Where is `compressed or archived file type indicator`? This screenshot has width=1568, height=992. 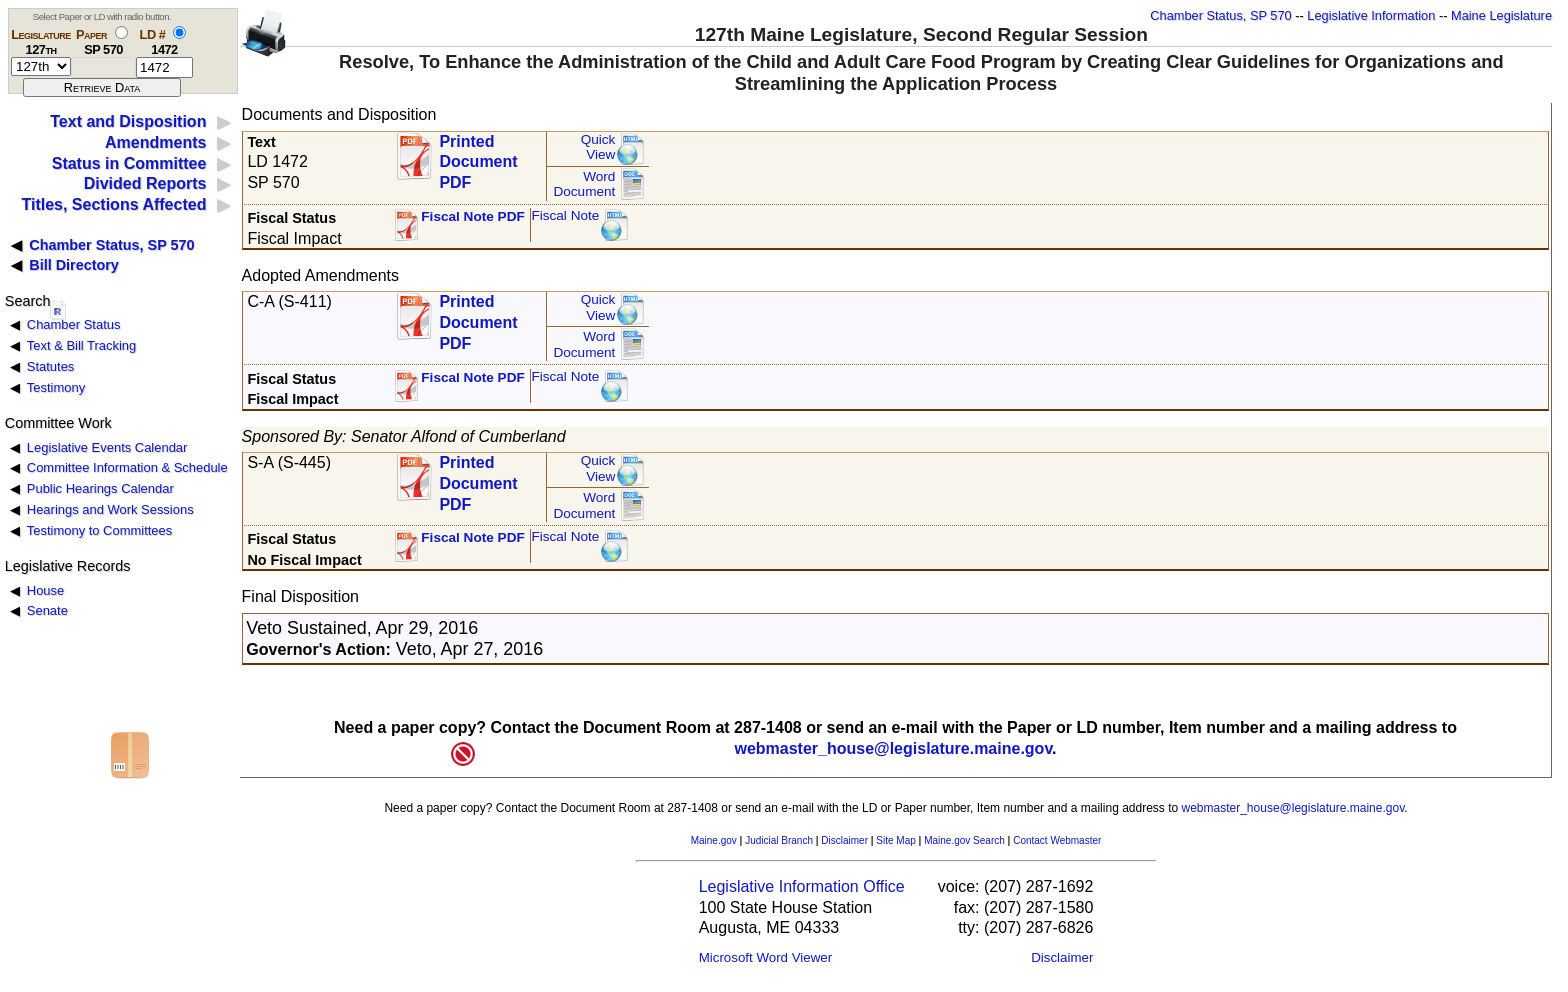
compressed or archived file type indicator is located at coordinates (130, 755).